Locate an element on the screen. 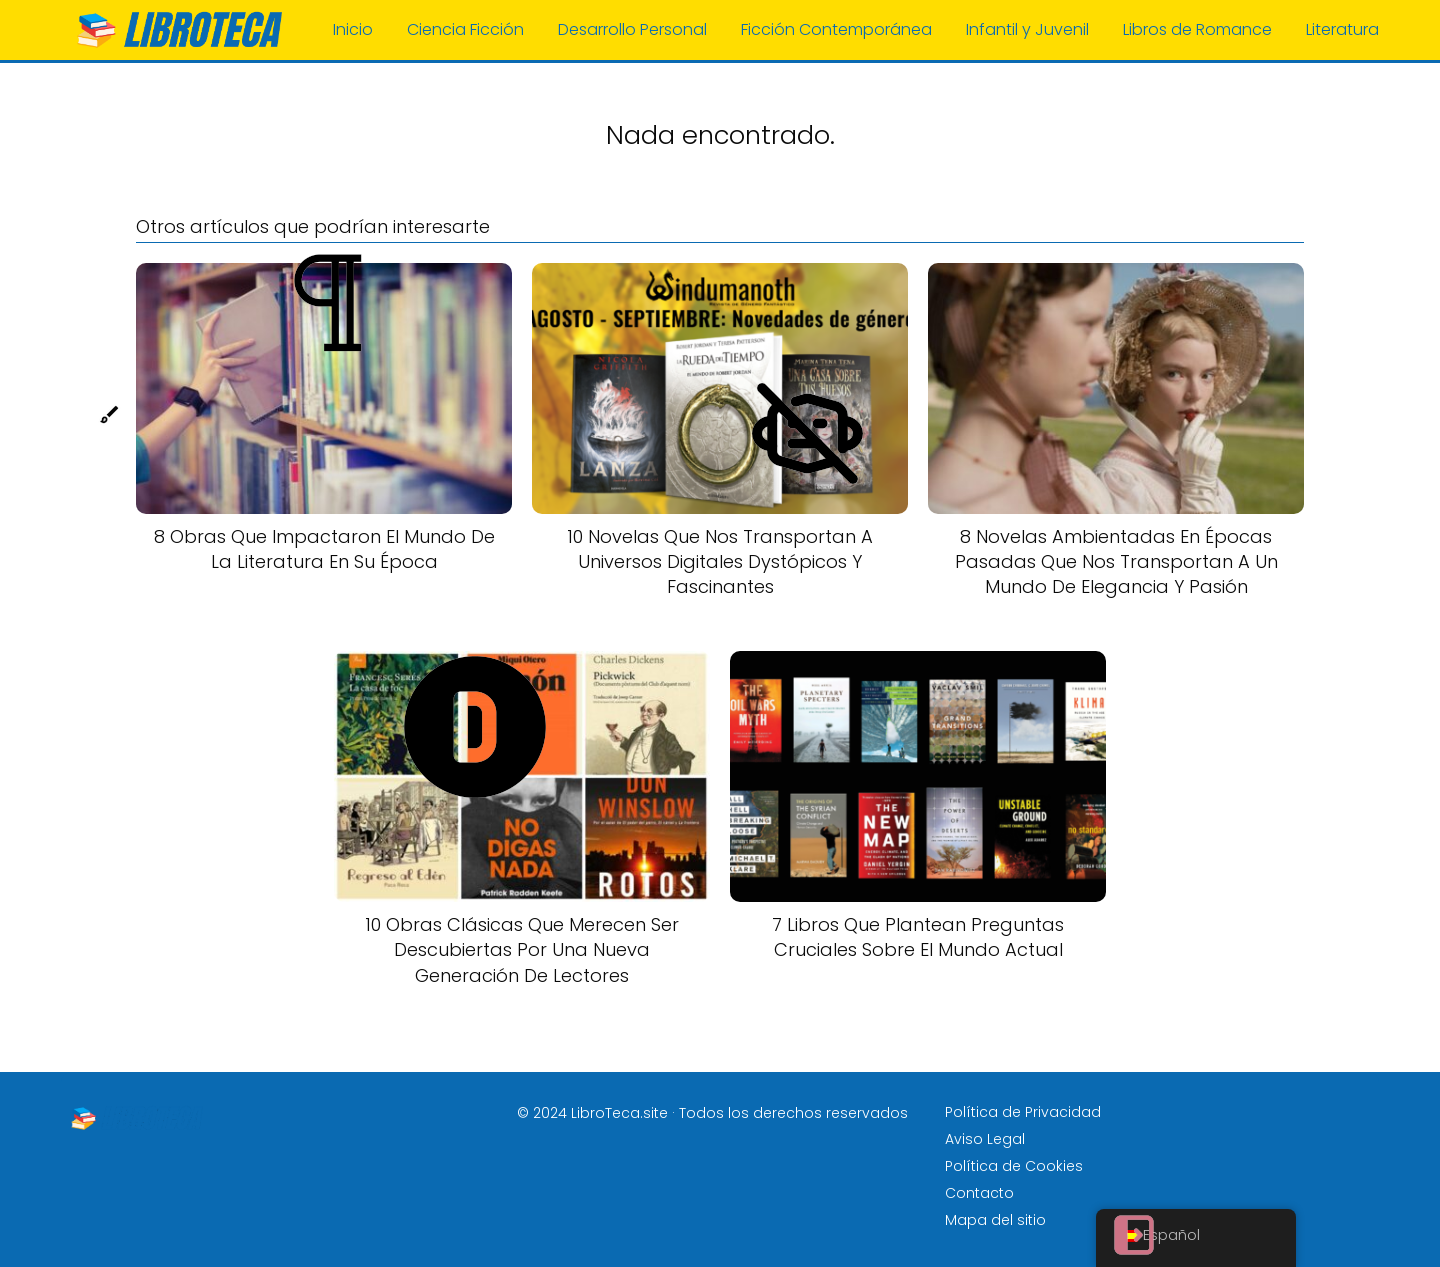 This screenshot has width=1440, height=1267. toggle whitespace visibility in editor is located at coordinates (331, 306).